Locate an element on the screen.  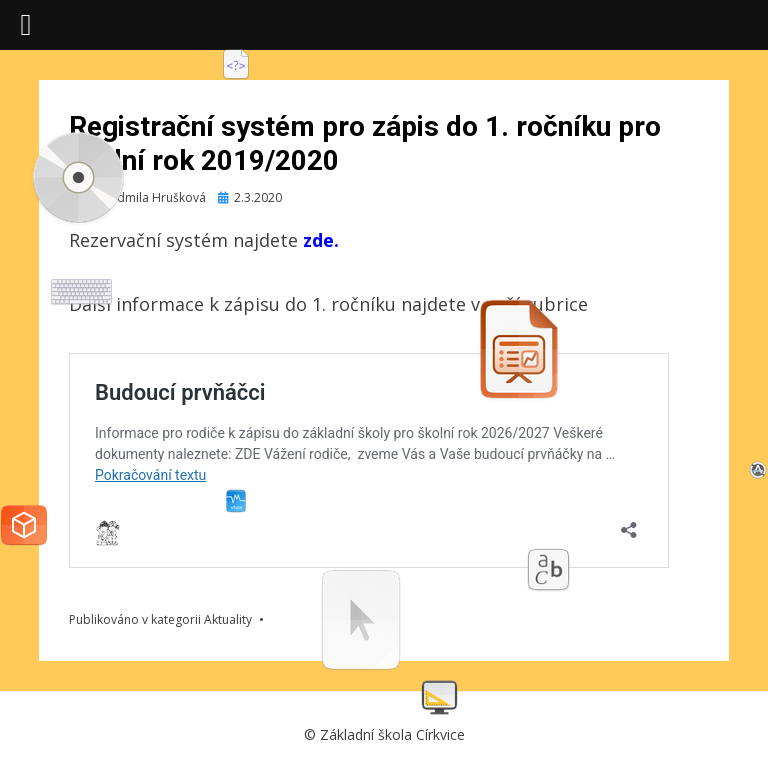
access font and typography settings is located at coordinates (548, 569).